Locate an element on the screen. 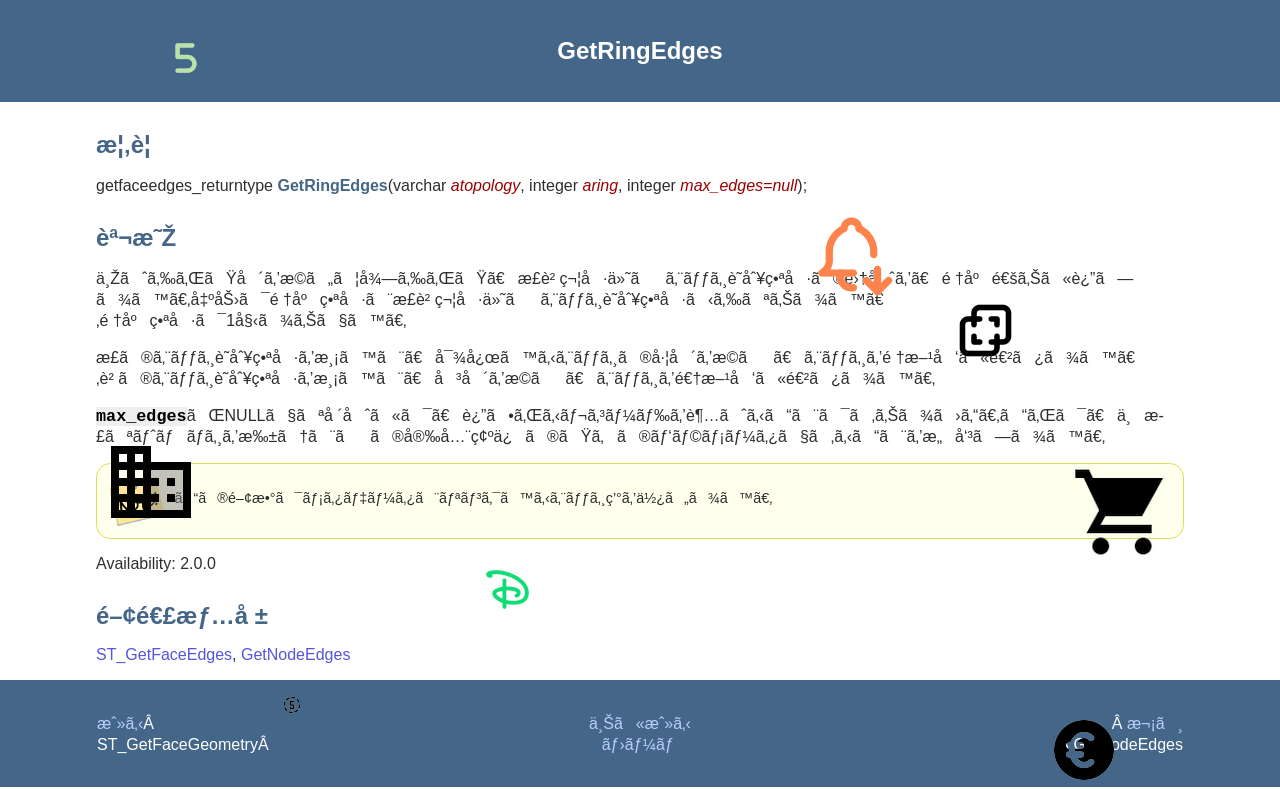 The image size is (1280, 789). download notifications is located at coordinates (851, 254).